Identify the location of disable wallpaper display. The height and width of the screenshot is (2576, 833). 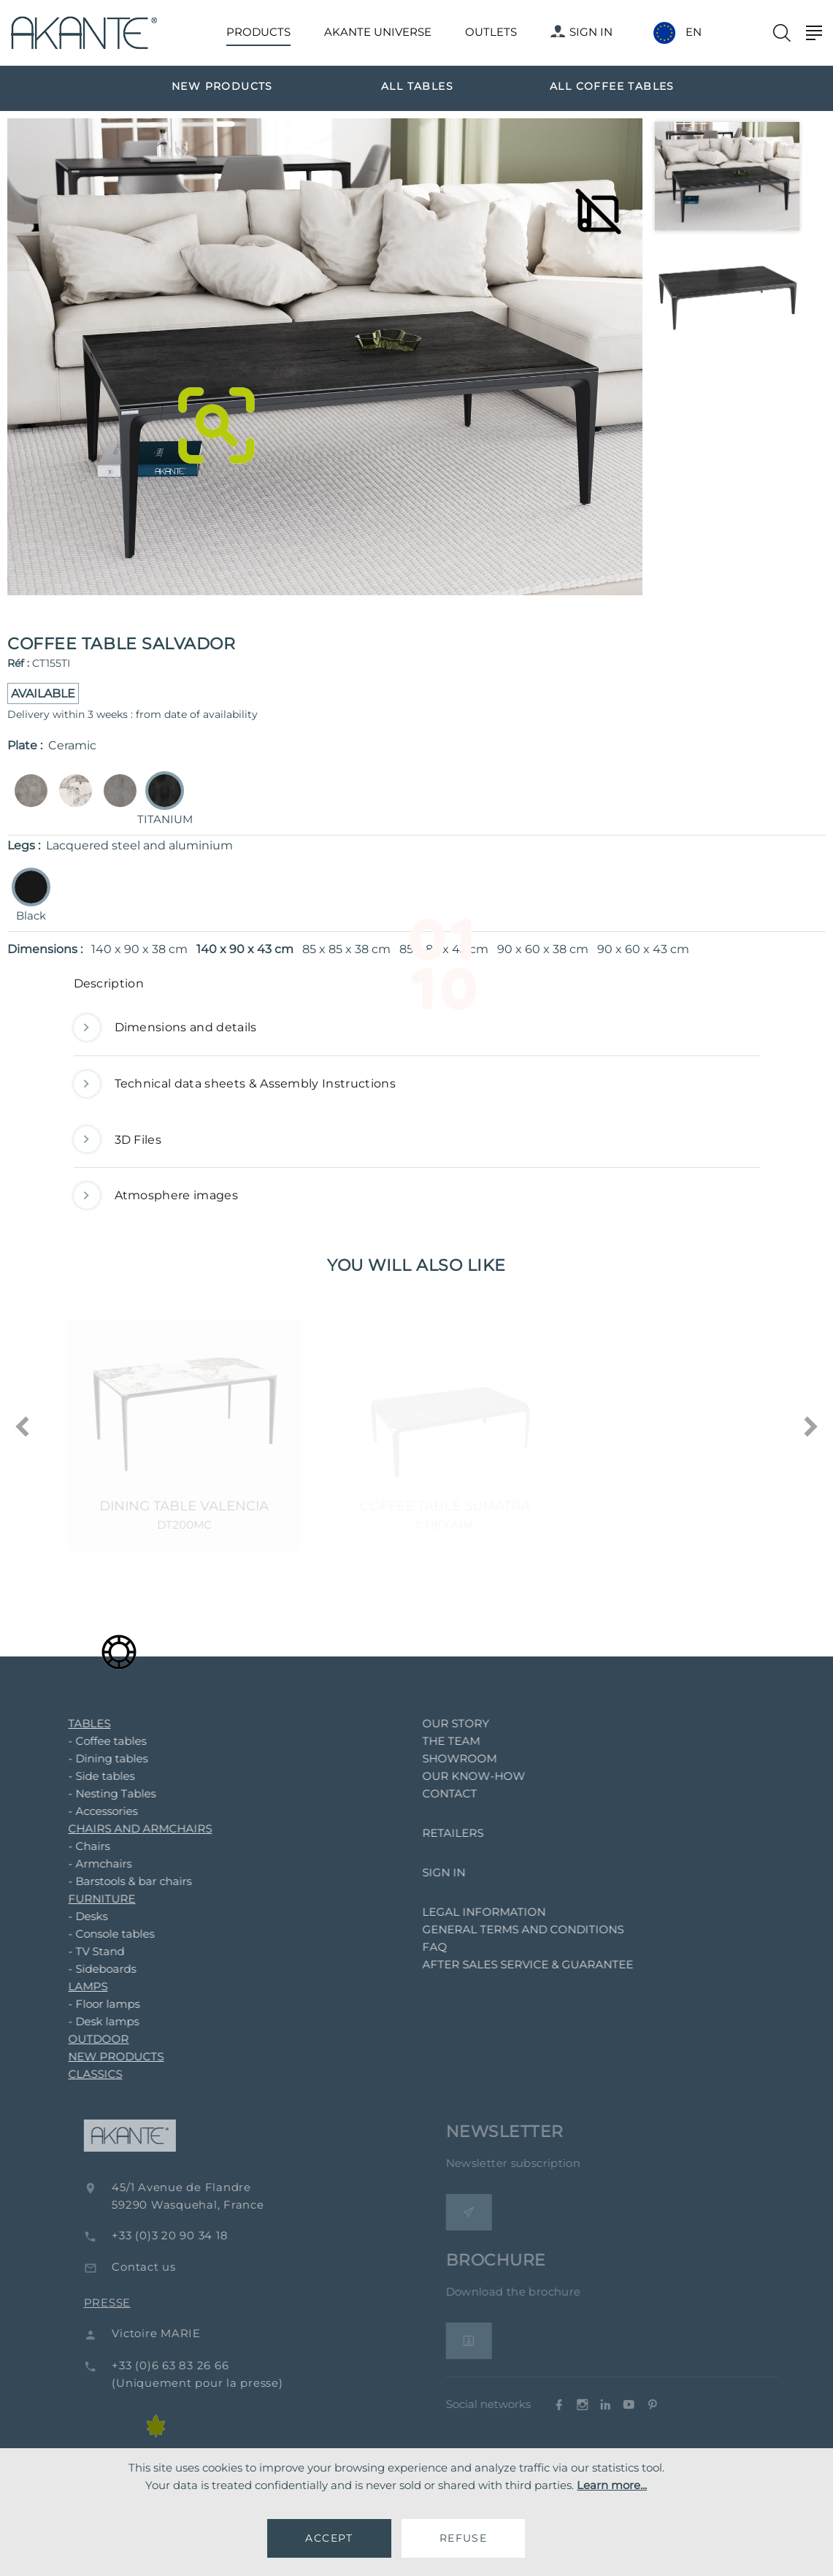
(598, 211).